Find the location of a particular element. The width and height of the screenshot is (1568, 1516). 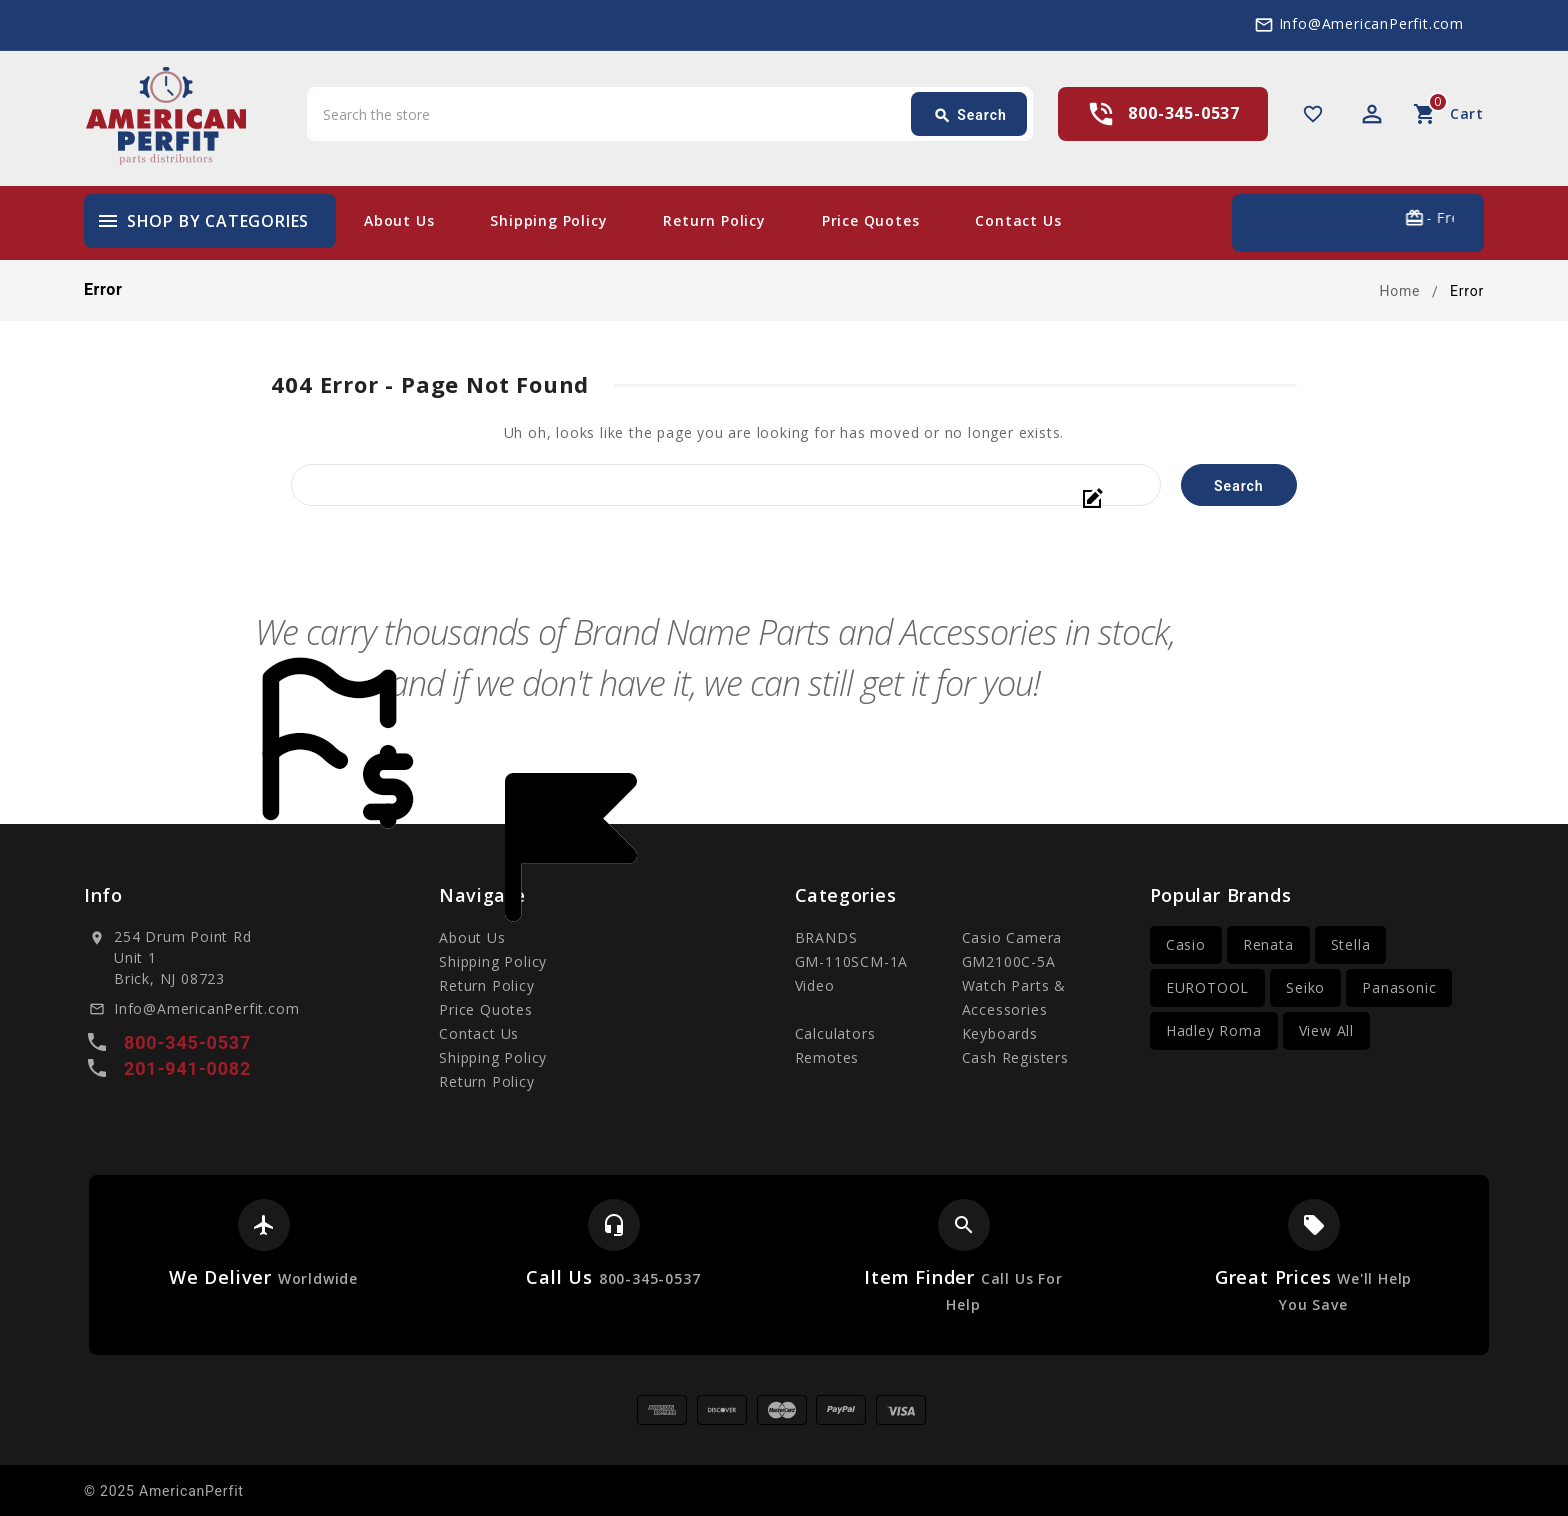

flag a financial transaction or payment is located at coordinates (329, 736).